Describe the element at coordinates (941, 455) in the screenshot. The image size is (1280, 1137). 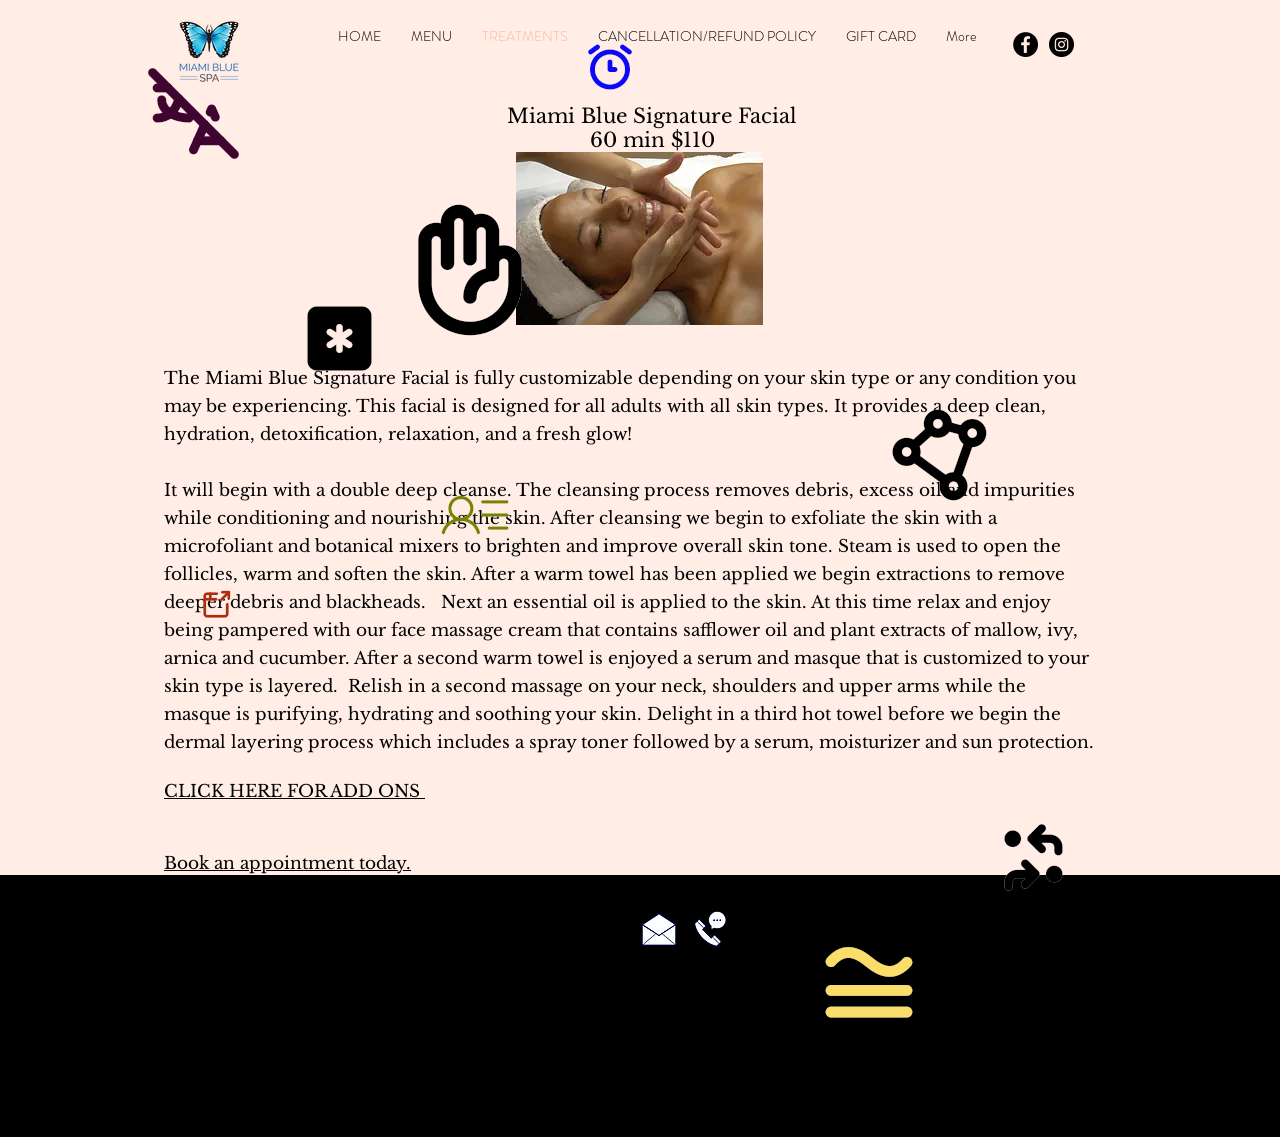
I see `access polygon or shape drawing tool` at that location.